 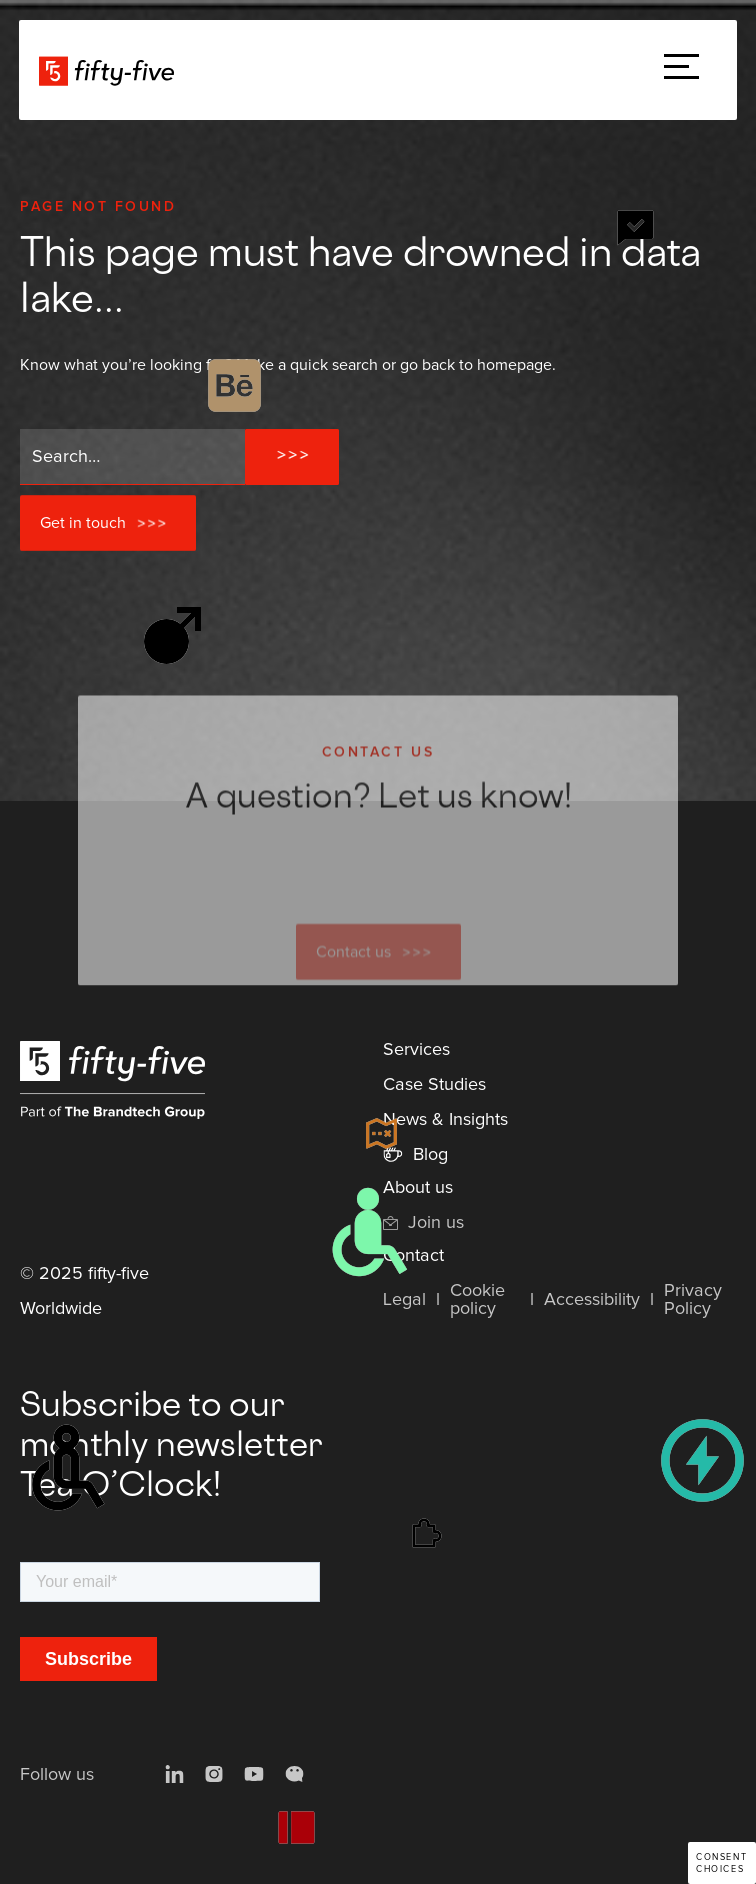 What do you see at coordinates (702, 1460) in the screenshot?
I see `play or access DVD media content` at bounding box center [702, 1460].